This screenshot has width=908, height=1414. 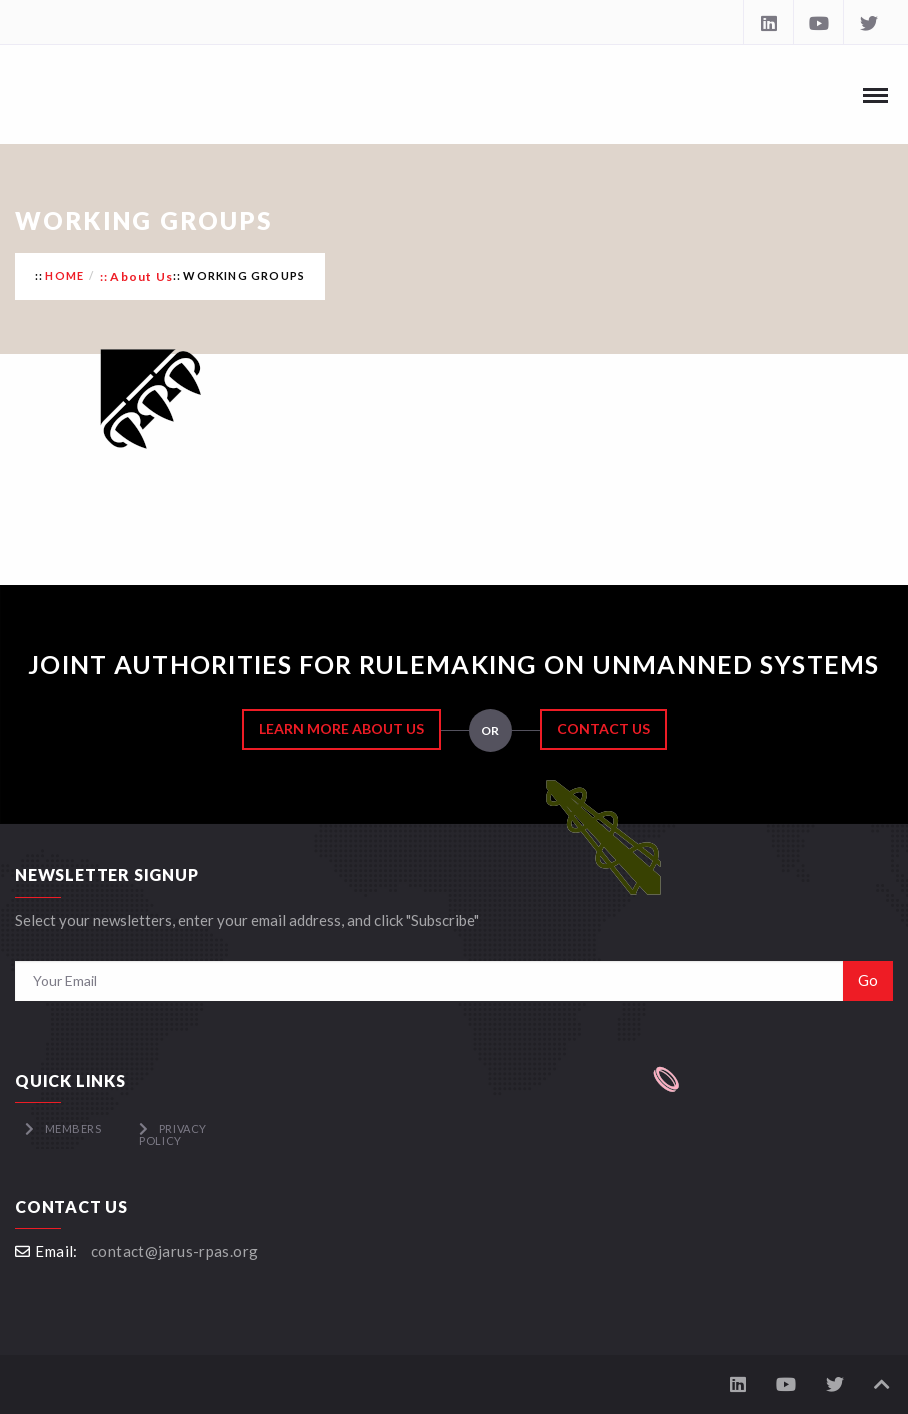 I want to click on view tire or wheel settings, so click(x=666, y=1079).